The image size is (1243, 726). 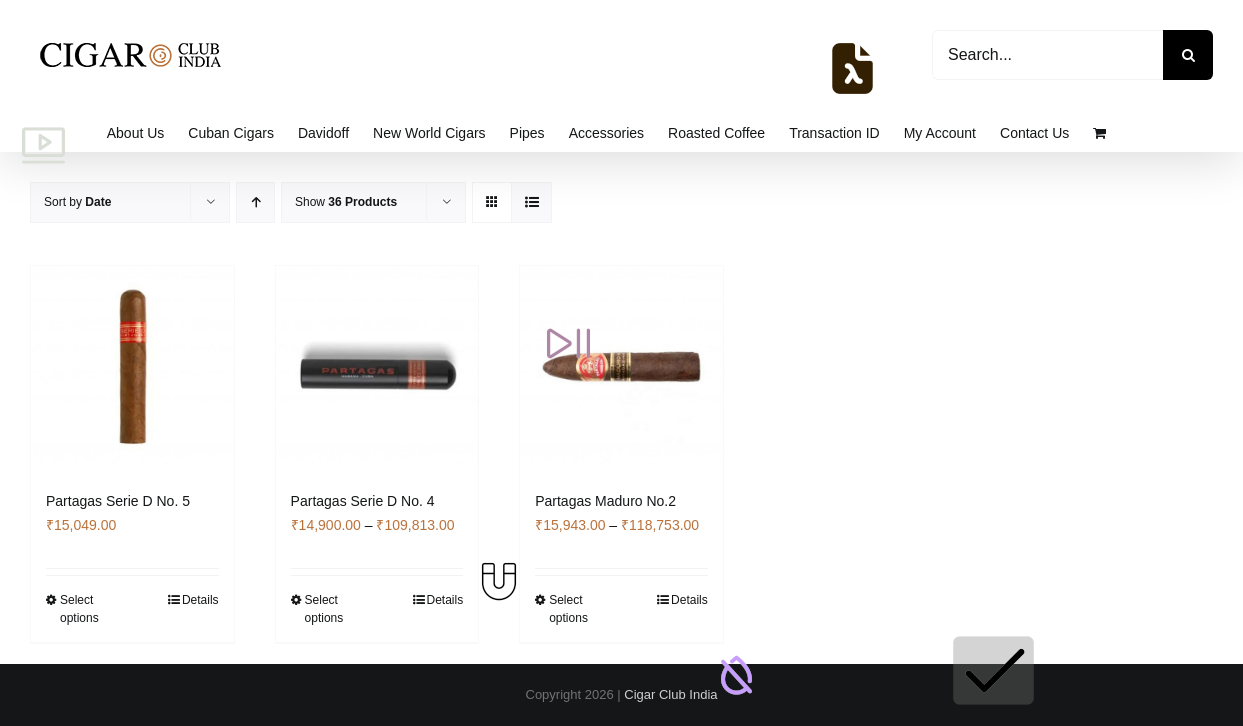 I want to click on open a lambda function file, so click(x=852, y=68).